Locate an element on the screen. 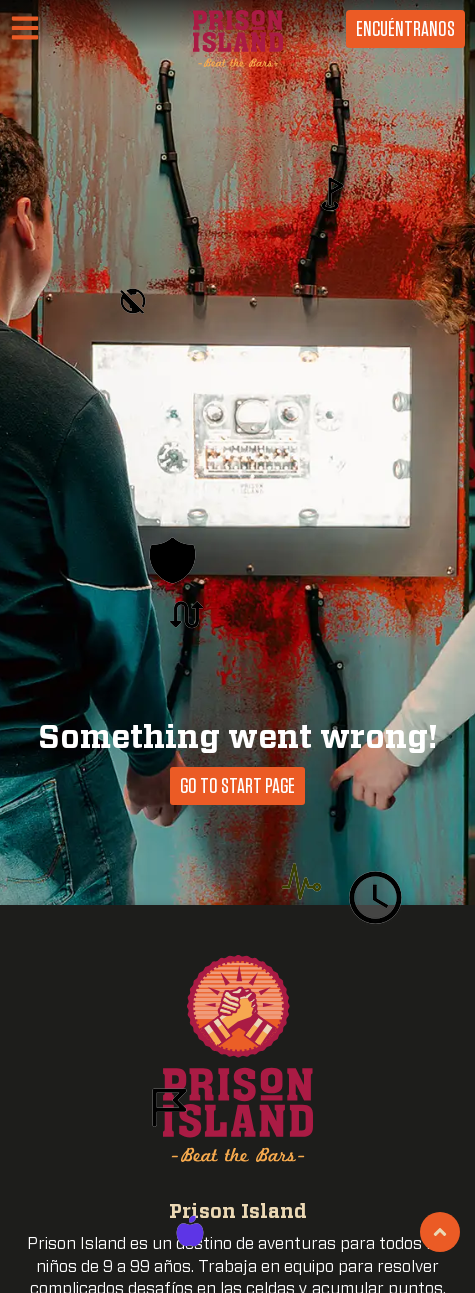  access security settings is located at coordinates (172, 560).